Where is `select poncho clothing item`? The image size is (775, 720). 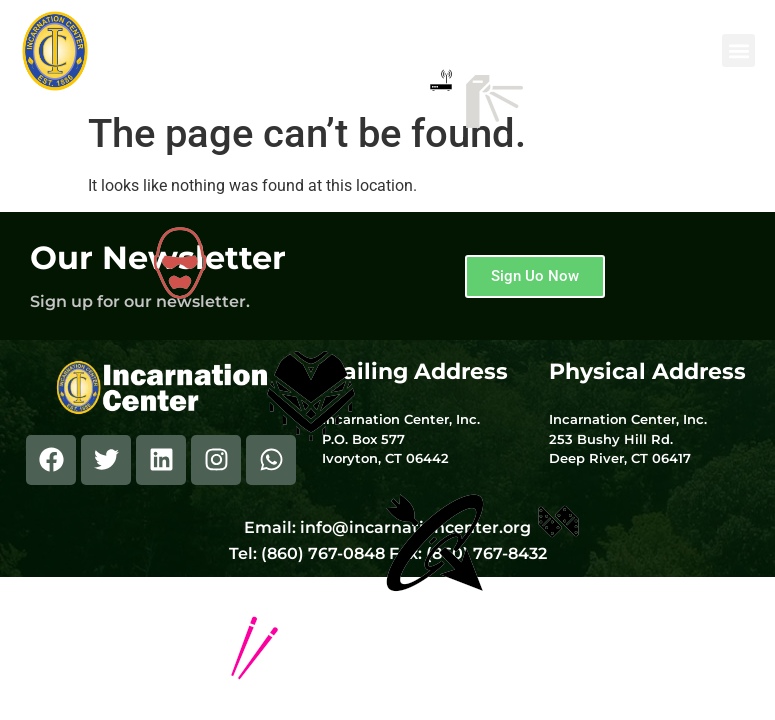
select poncho clothing item is located at coordinates (311, 396).